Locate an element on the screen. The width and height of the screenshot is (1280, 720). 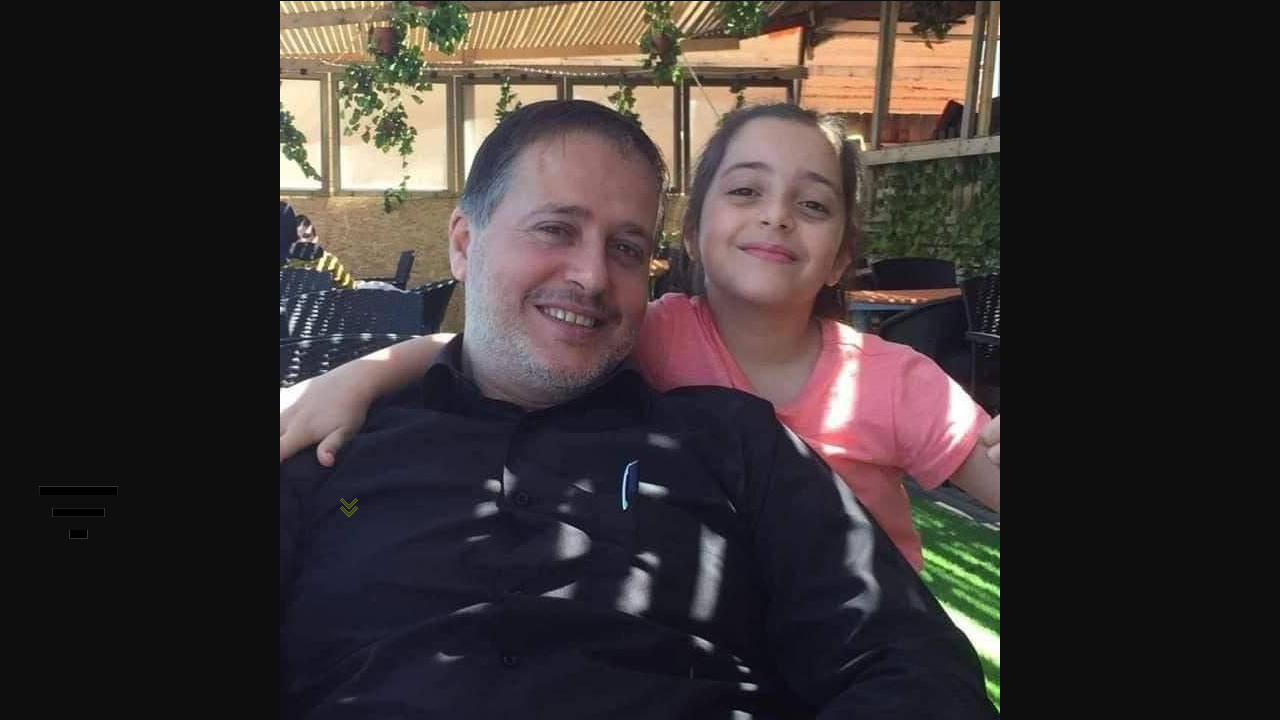
filter or sort list items is located at coordinates (78, 512).